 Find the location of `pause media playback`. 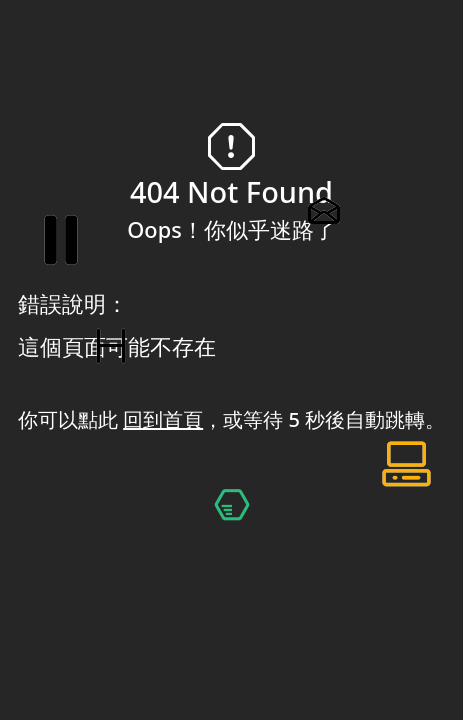

pause media playback is located at coordinates (61, 240).